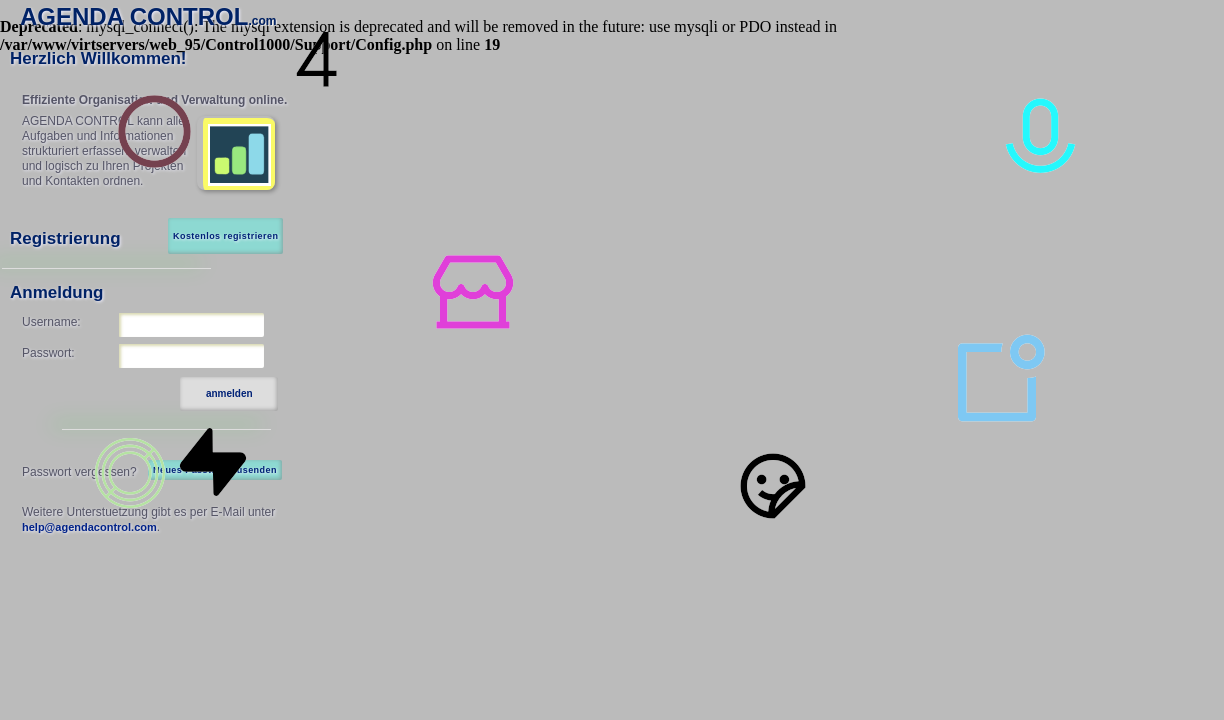  I want to click on tap to start voice recording, so click(1040, 137).